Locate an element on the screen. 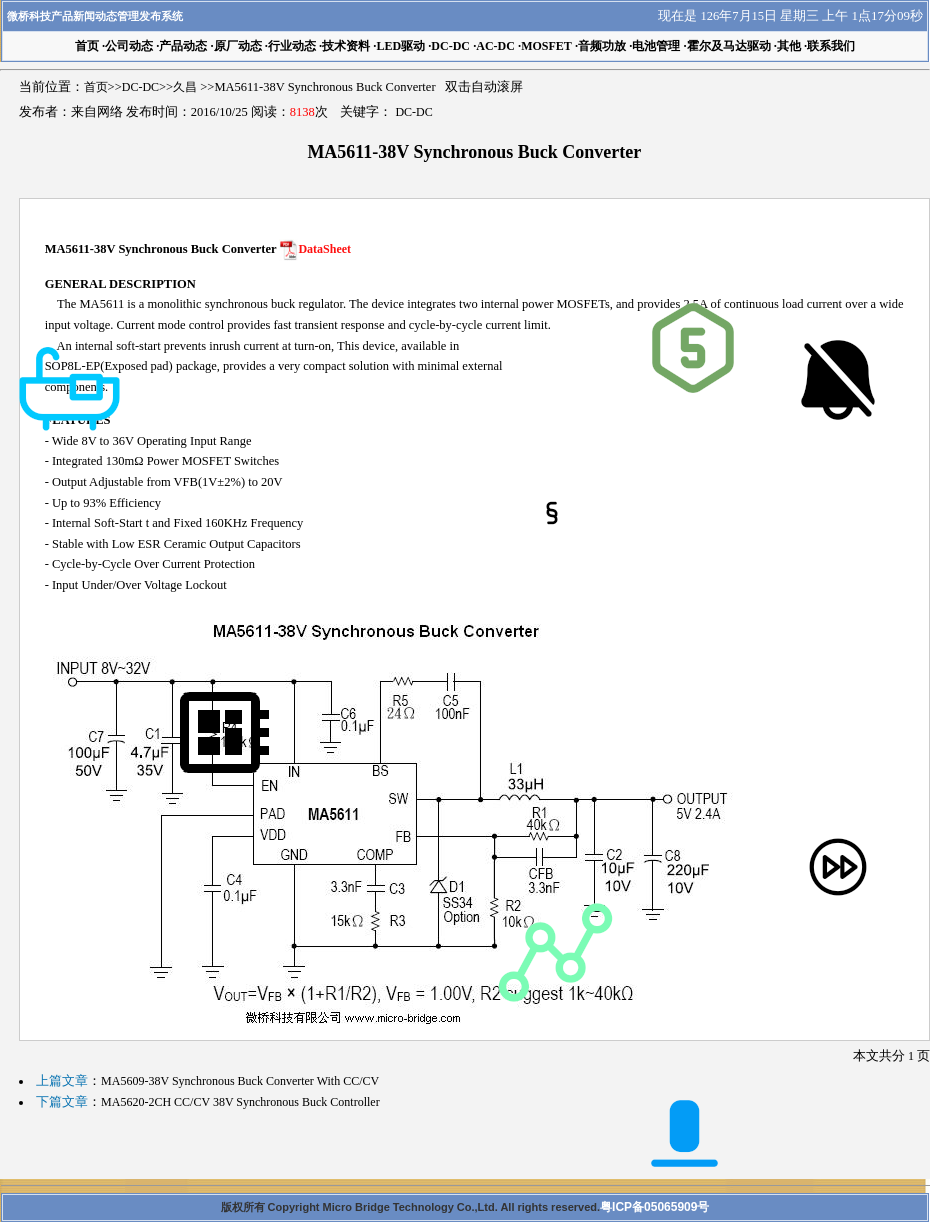 The width and height of the screenshot is (930, 1222). view connected data points or nodes is located at coordinates (555, 952).